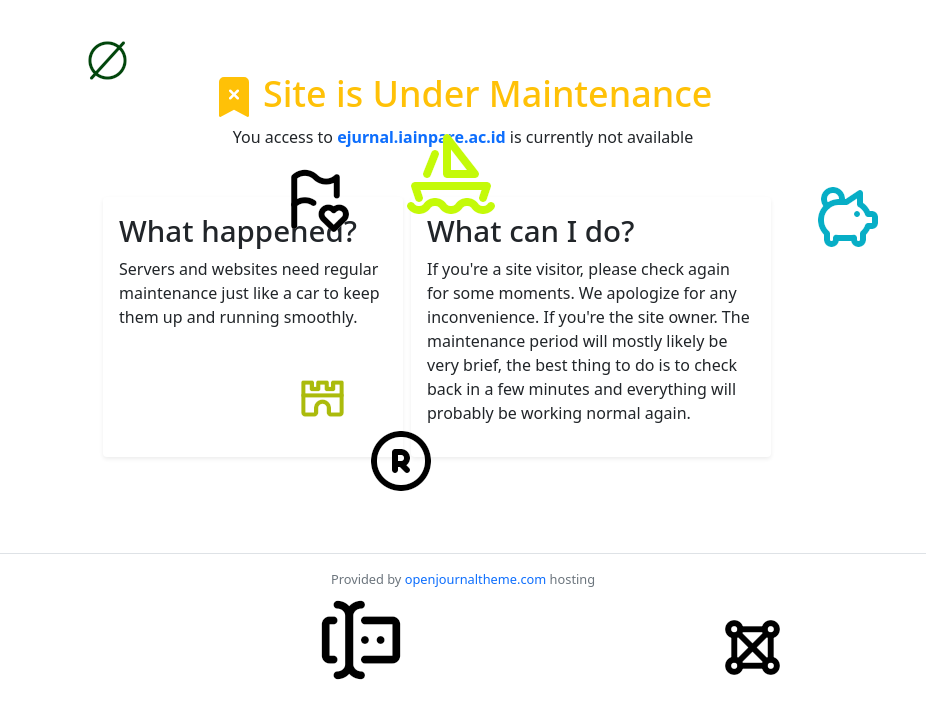 The width and height of the screenshot is (926, 720). I want to click on indicates an empty or null state, so click(107, 60).